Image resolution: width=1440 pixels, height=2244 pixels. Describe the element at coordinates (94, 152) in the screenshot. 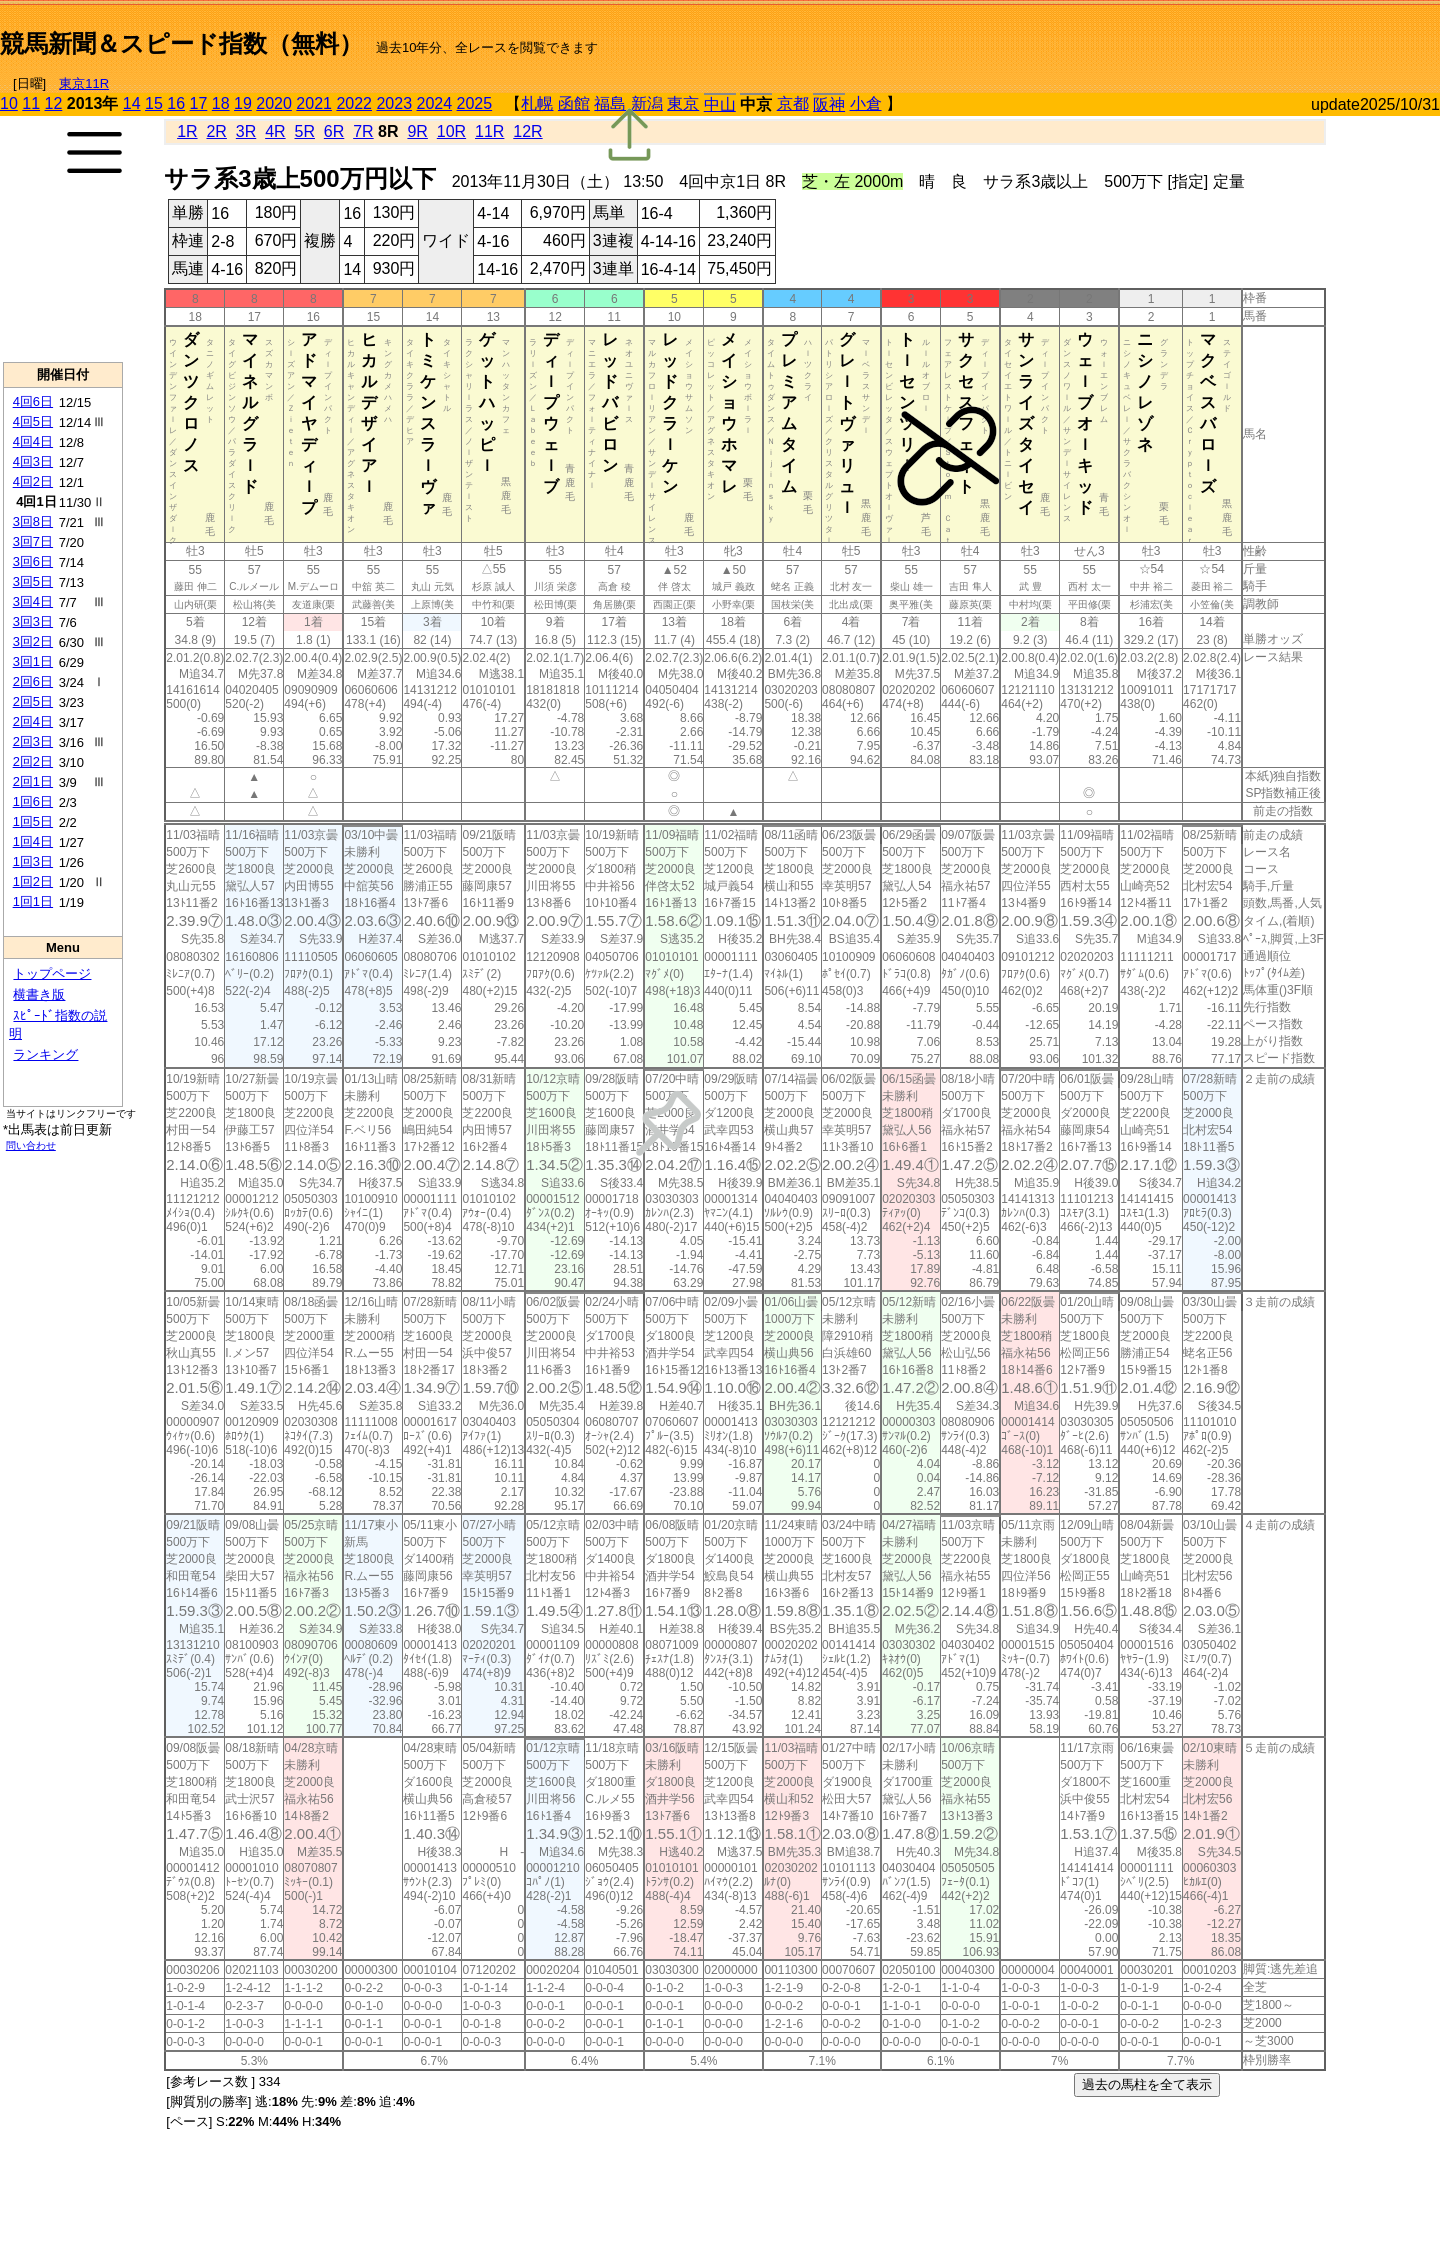

I see `open navigation menu` at that location.